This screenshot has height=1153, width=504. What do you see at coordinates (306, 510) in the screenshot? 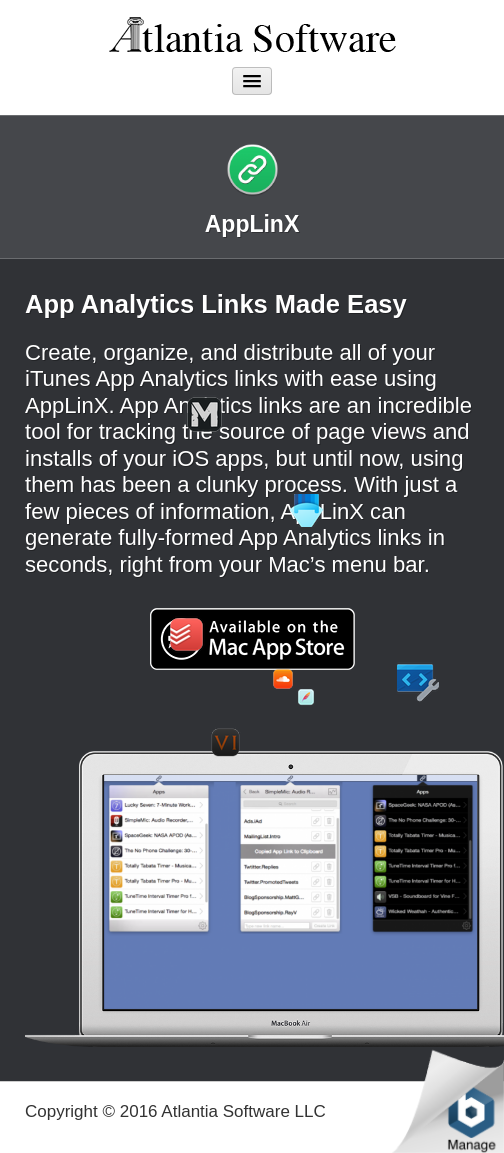
I see `open the warehouse app for managing software packages` at bounding box center [306, 510].